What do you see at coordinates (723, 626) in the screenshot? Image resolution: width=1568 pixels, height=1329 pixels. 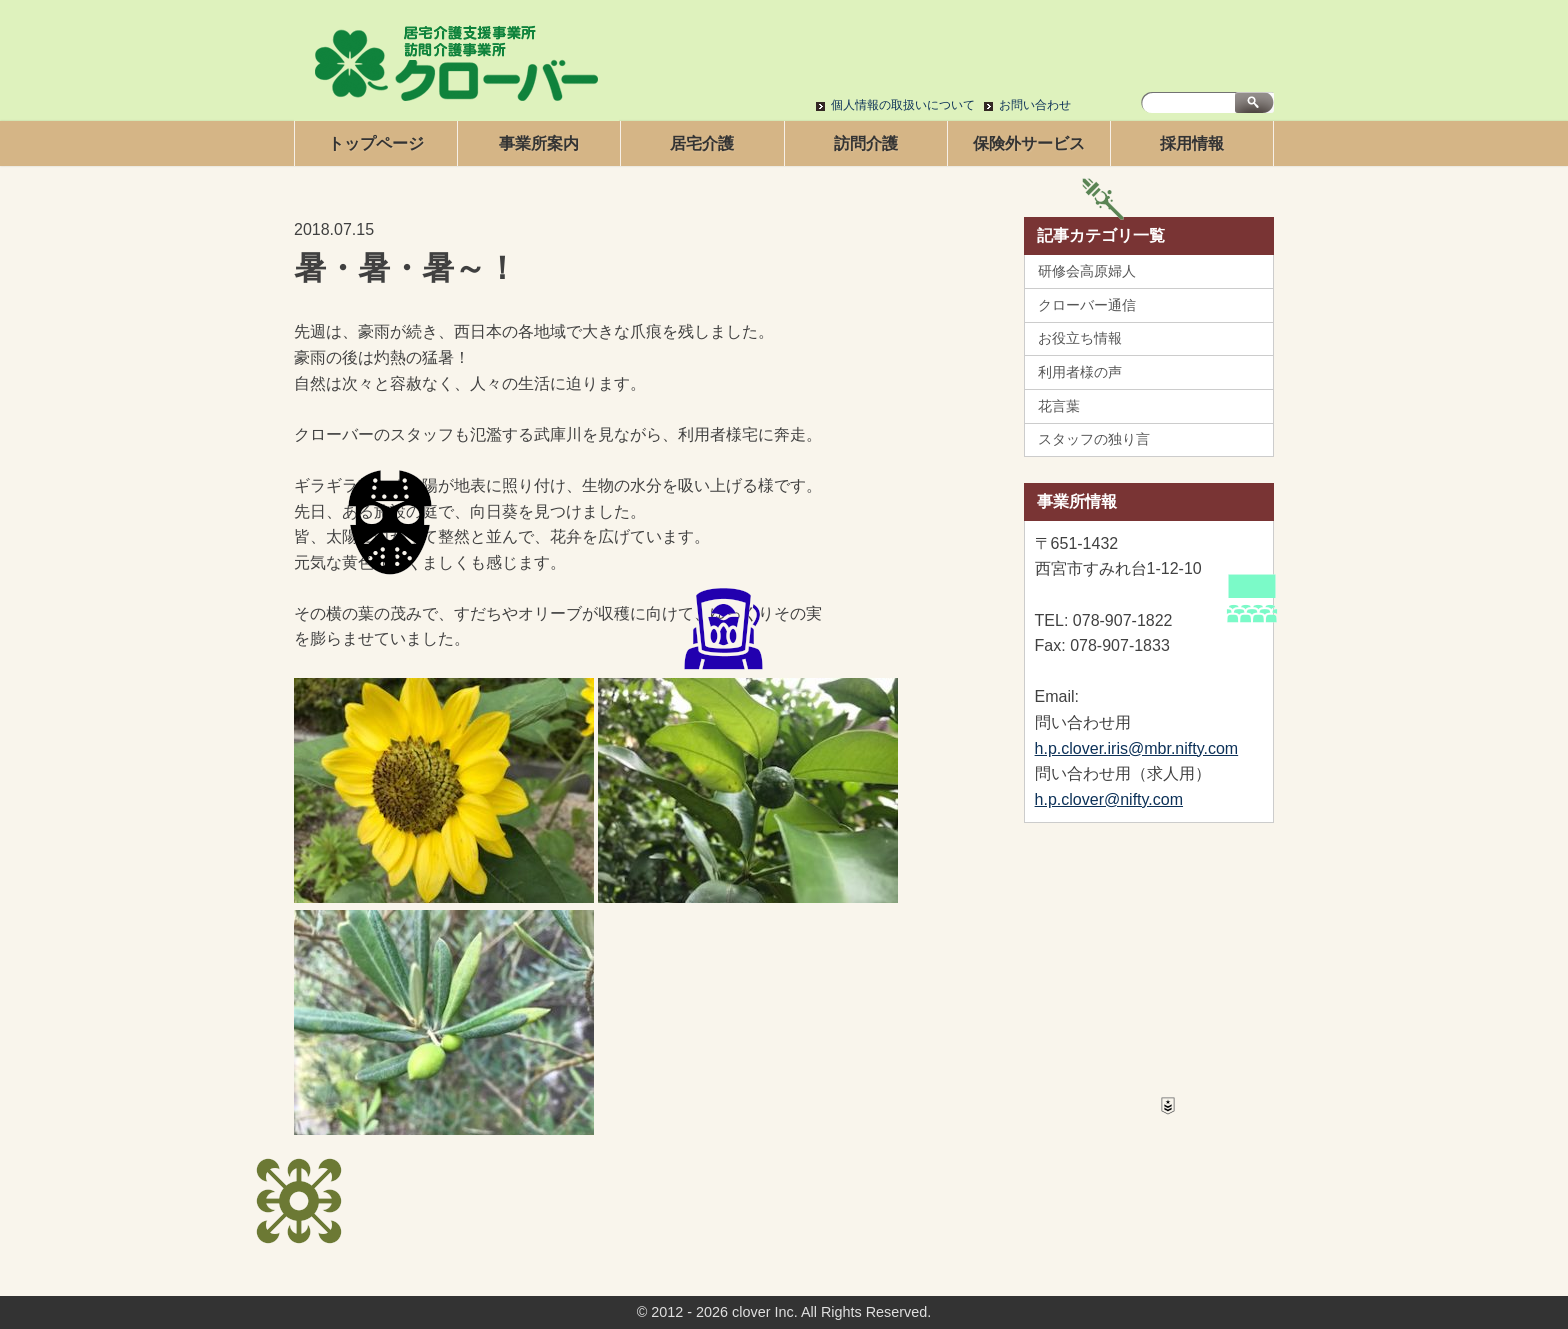 I see `indicates hazardous material or contamination zone` at bounding box center [723, 626].